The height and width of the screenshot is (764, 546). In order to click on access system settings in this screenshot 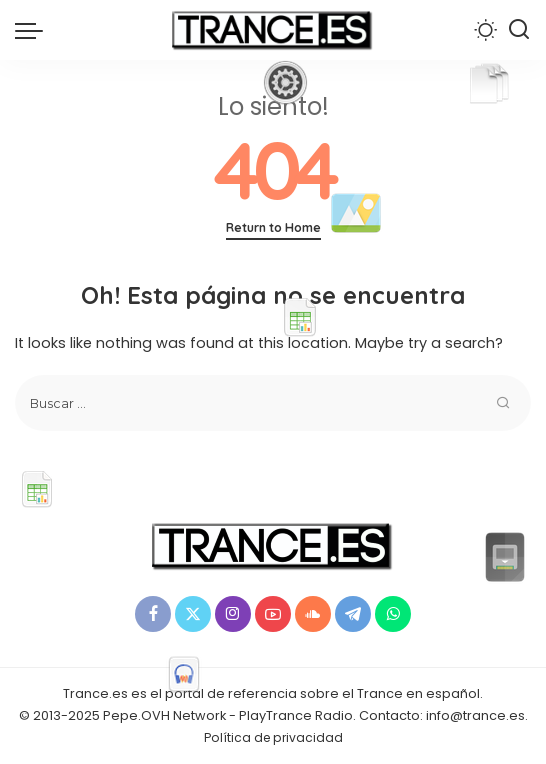, I will do `click(285, 82)`.